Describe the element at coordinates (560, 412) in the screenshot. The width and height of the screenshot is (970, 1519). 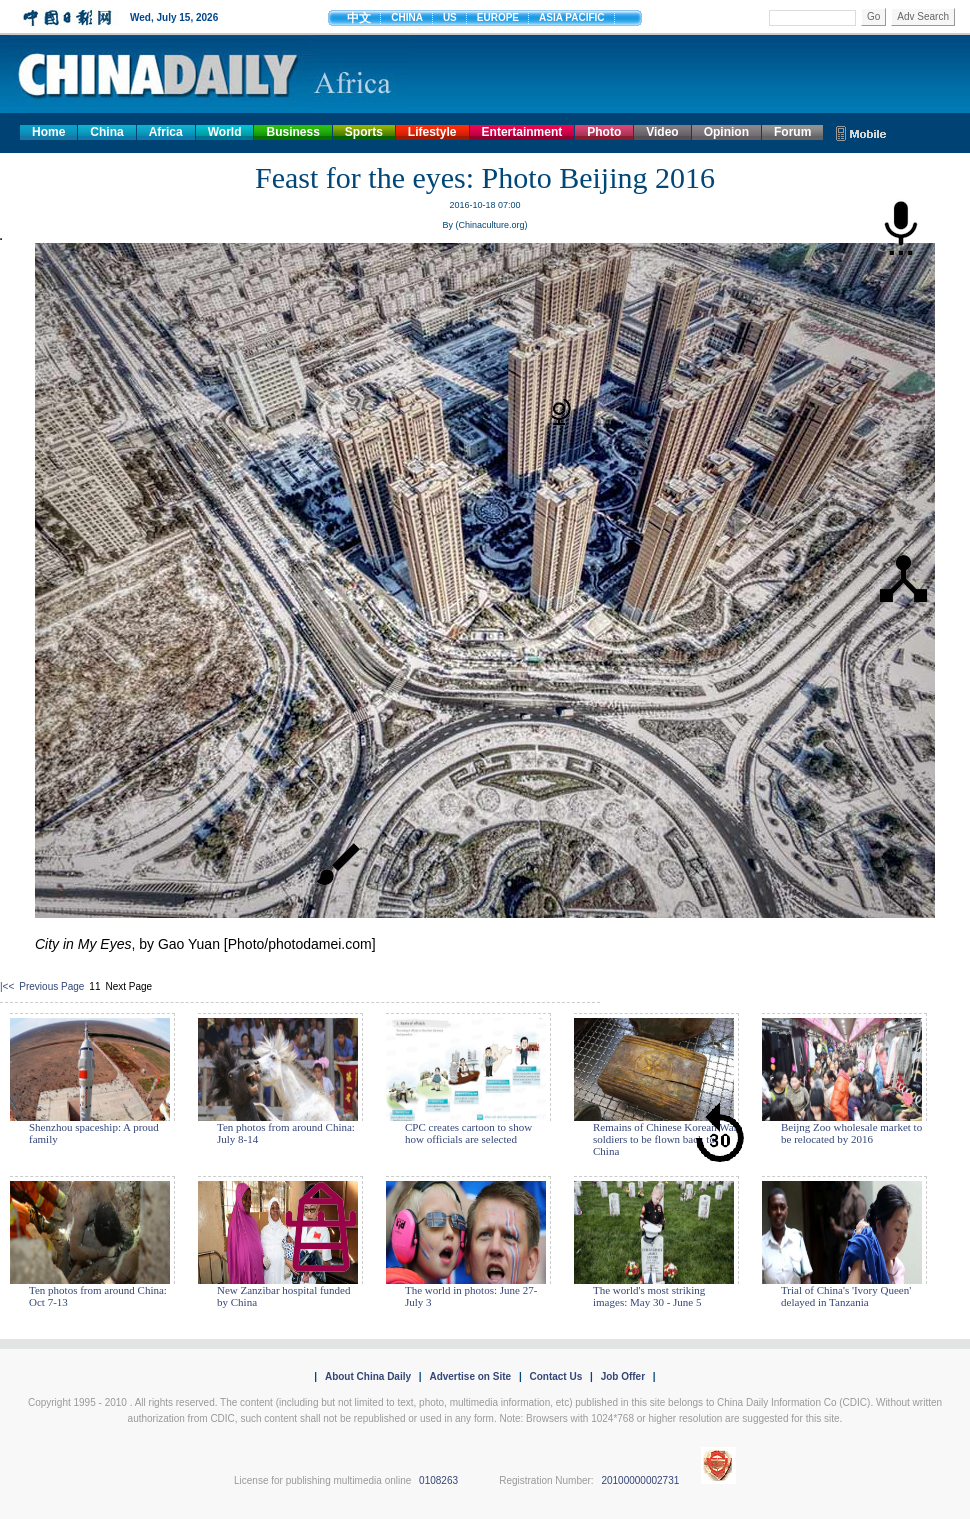
I see `access global or international settings` at that location.